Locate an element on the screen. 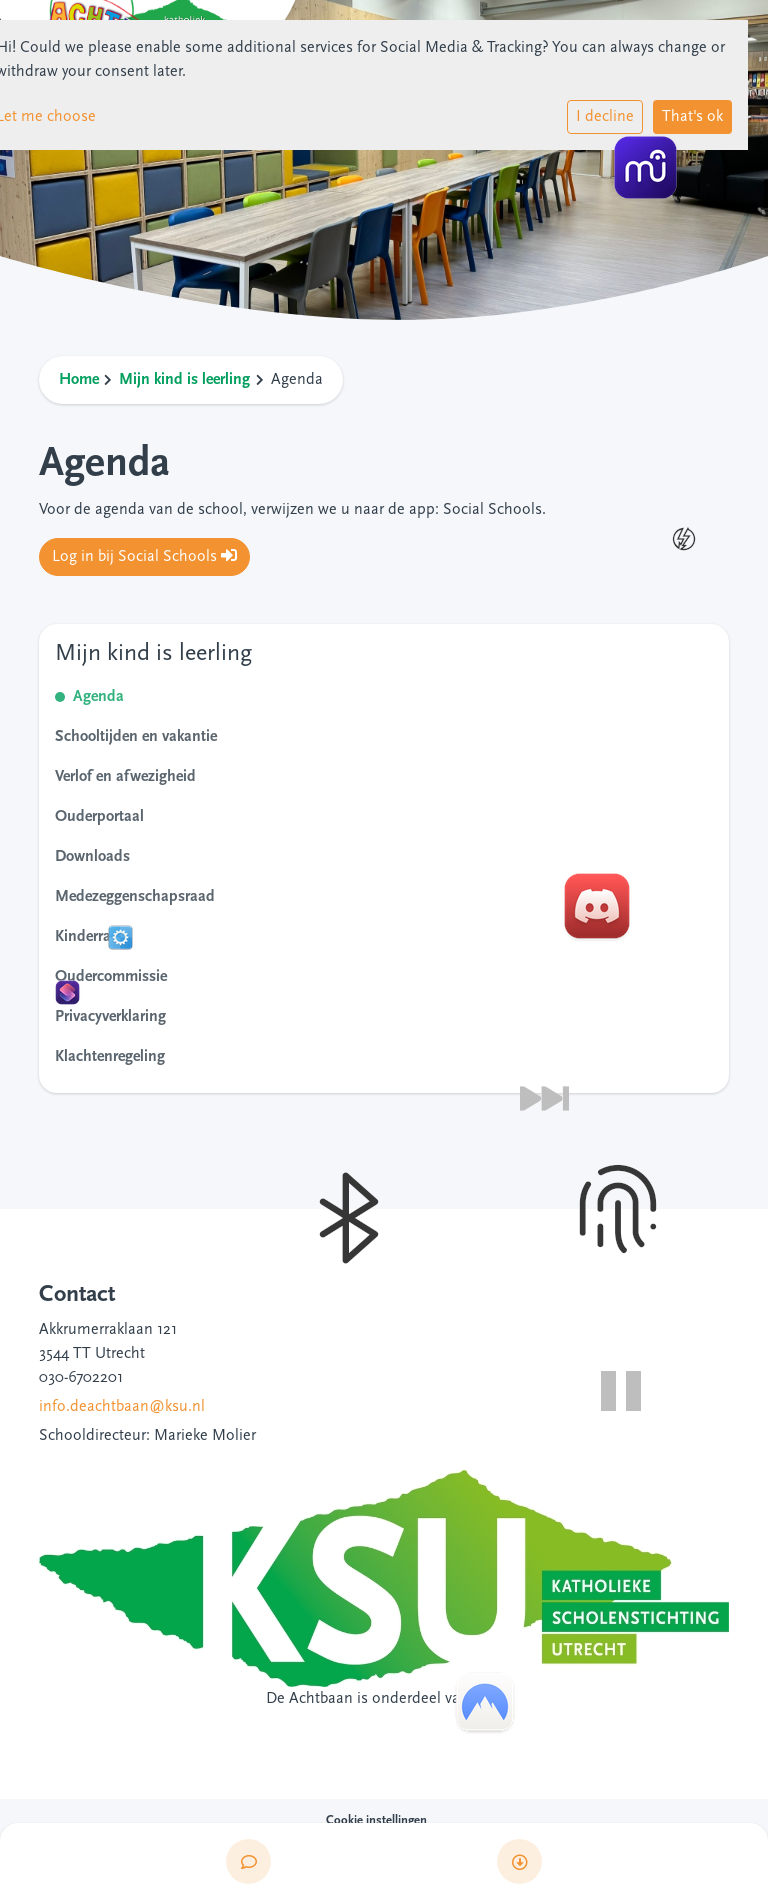 The height and width of the screenshot is (1900, 768). thunderbolt port or connection status is located at coordinates (684, 539).